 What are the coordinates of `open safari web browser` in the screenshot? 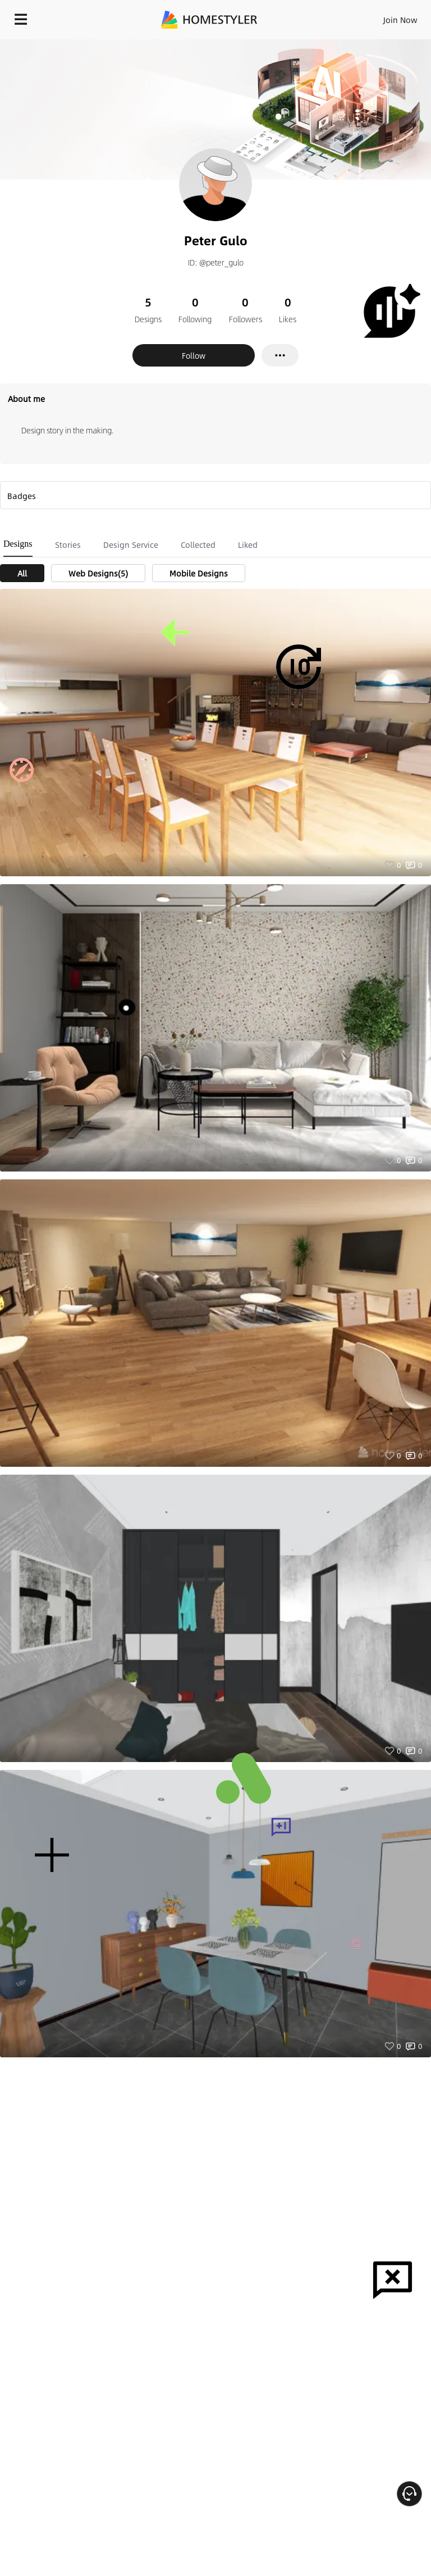 It's located at (21, 770).